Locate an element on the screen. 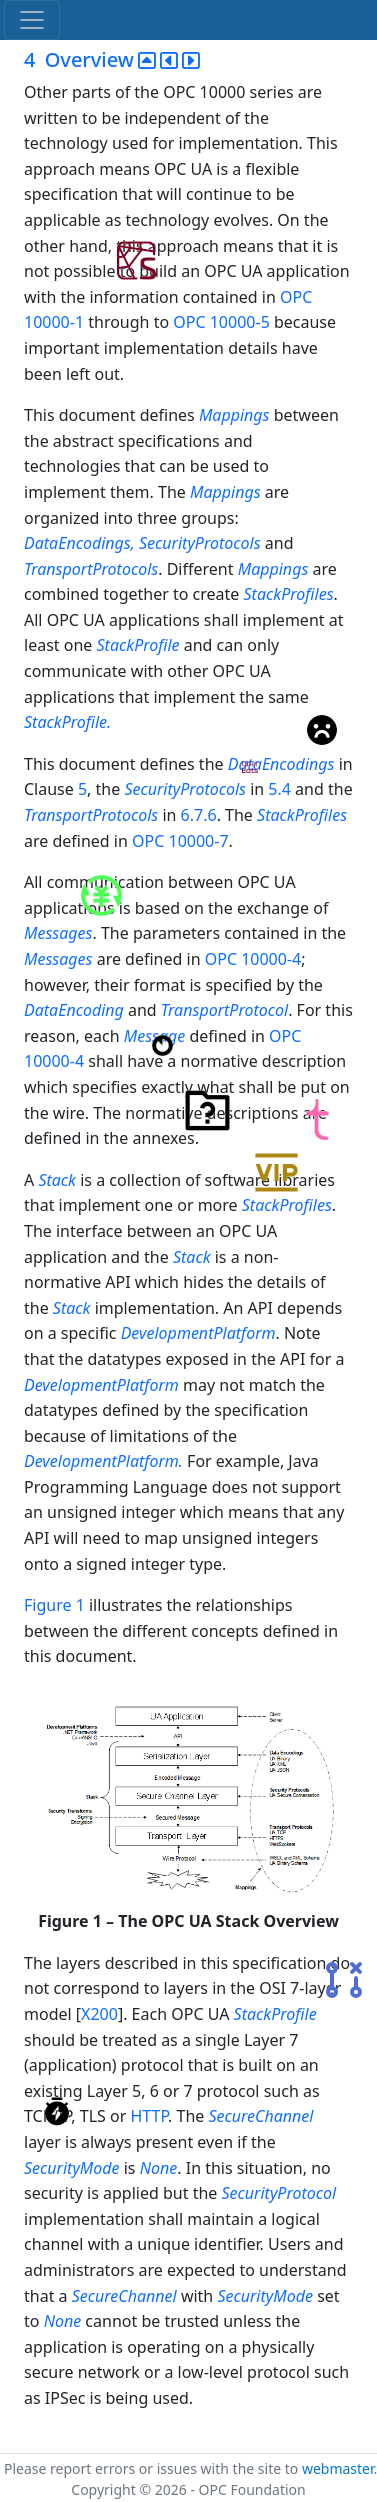 The image size is (377, 2502). convert currency to Chinese yuan is located at coordinates (101, 895).